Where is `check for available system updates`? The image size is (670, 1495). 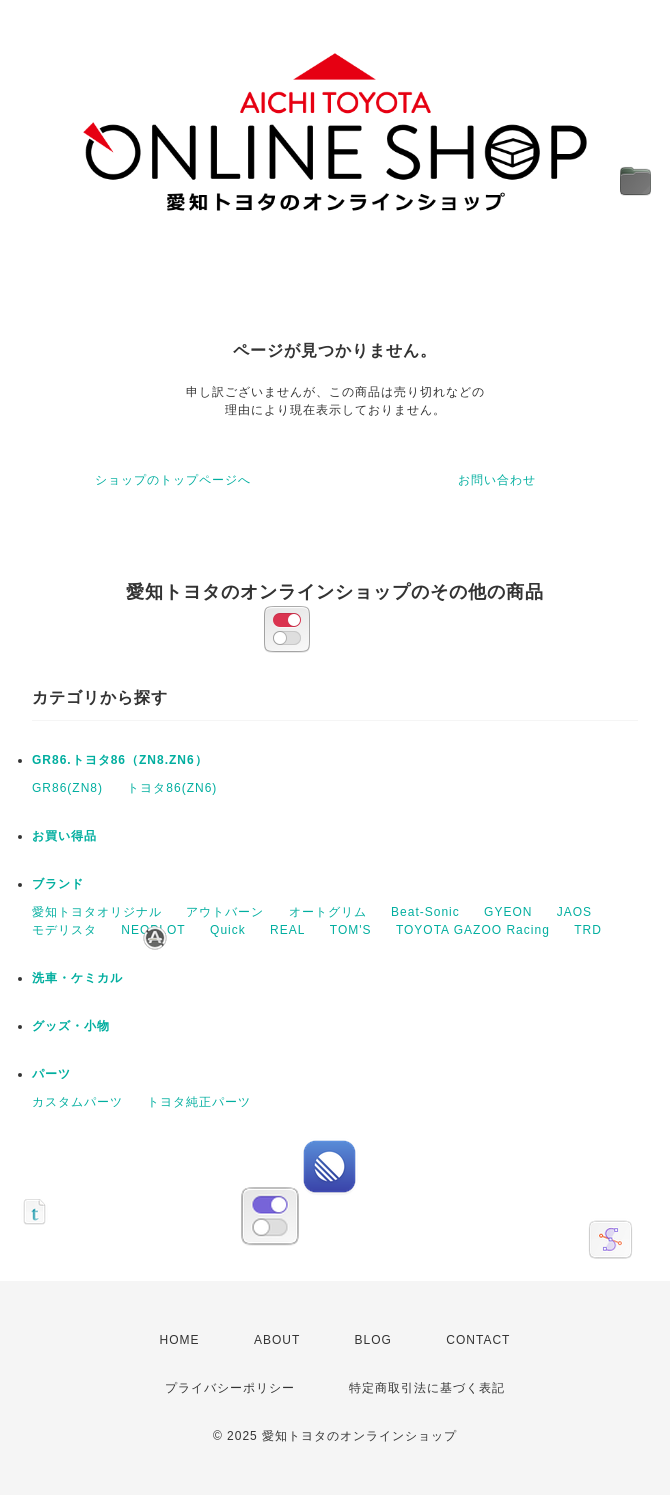
check for available system updates is located at coordinates (155, 938).